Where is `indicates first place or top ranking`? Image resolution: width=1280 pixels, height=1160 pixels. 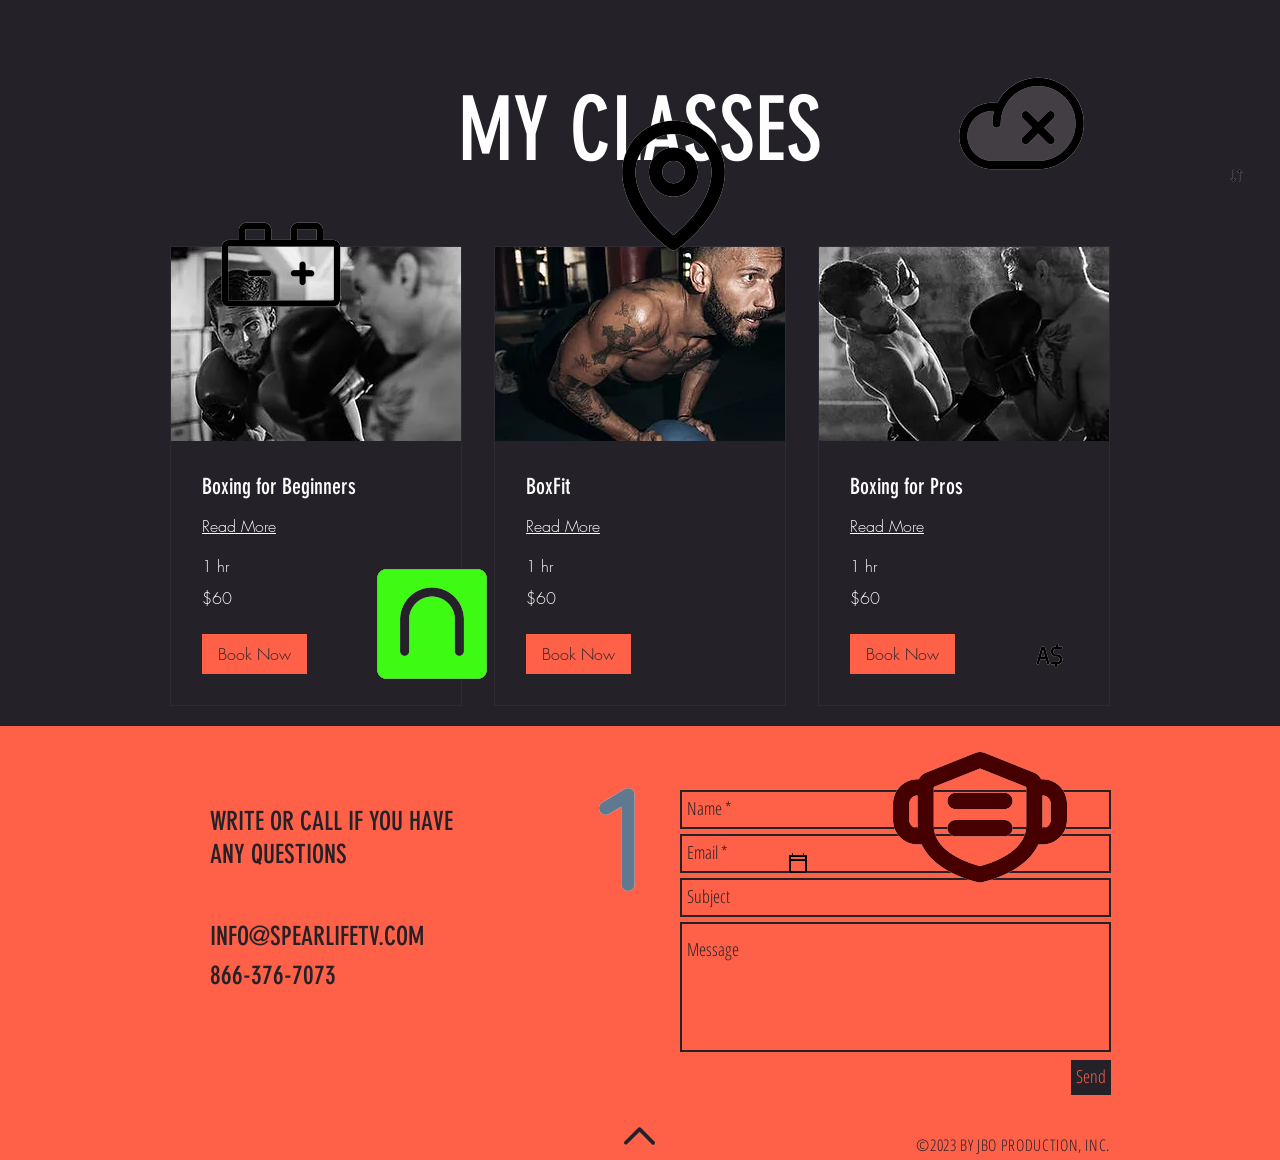 indicates first place or top ranking is located at coordinates (623, 839).